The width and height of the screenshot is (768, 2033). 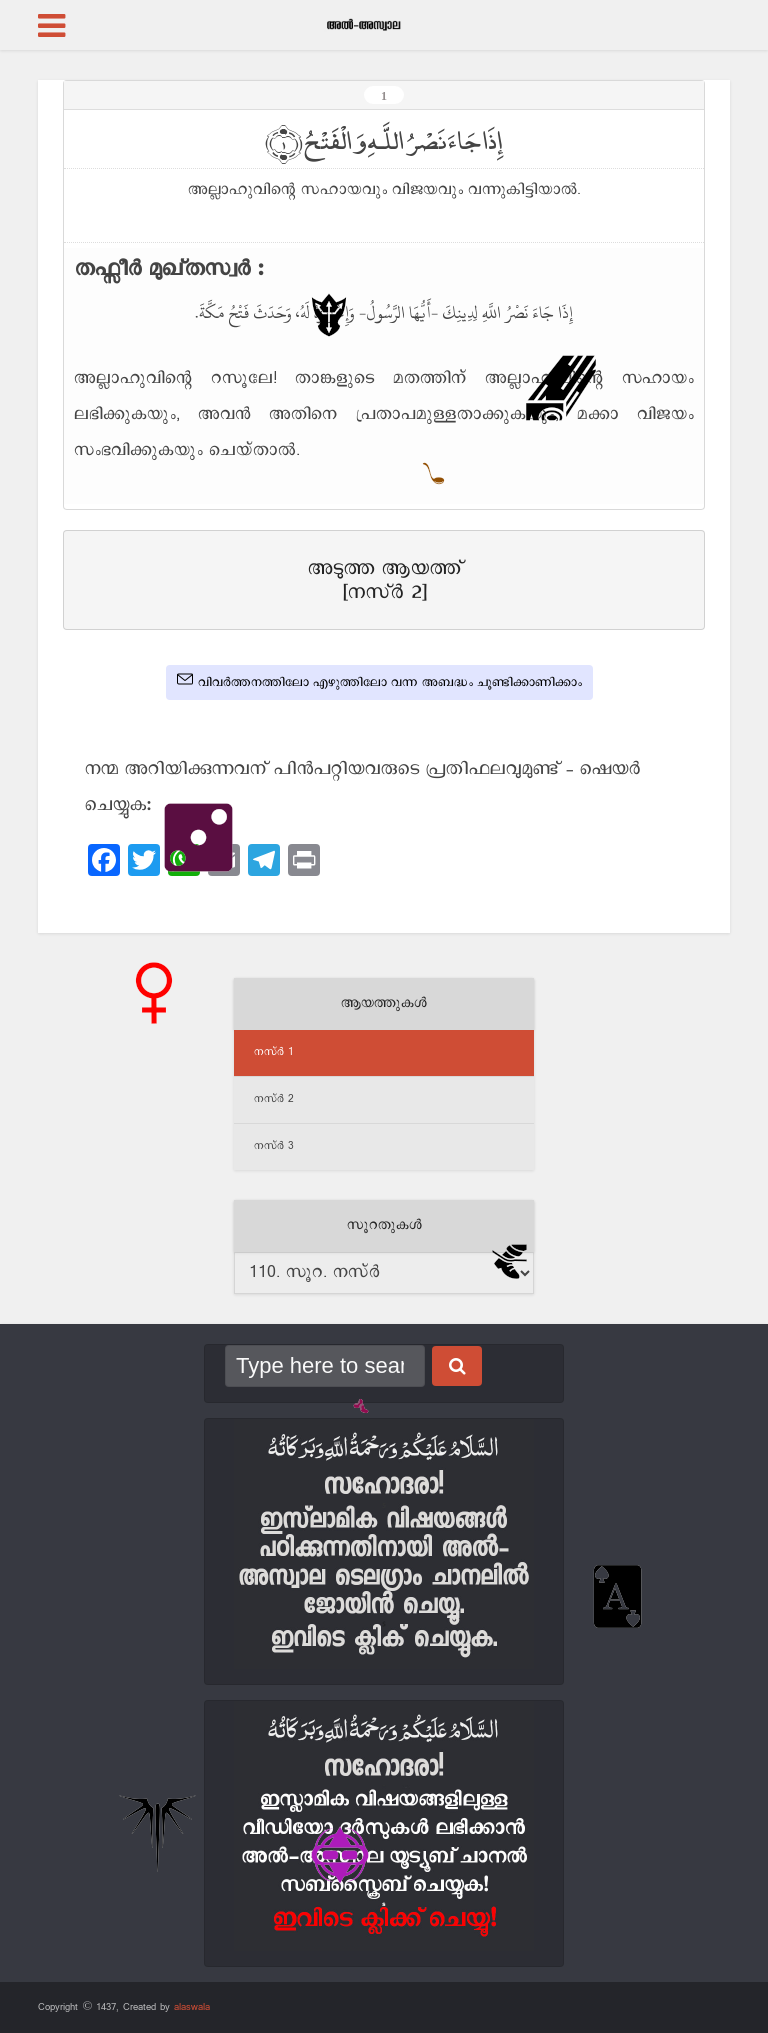 I want to click on select ladle tool in cooking game, so click(x=433, y=473).